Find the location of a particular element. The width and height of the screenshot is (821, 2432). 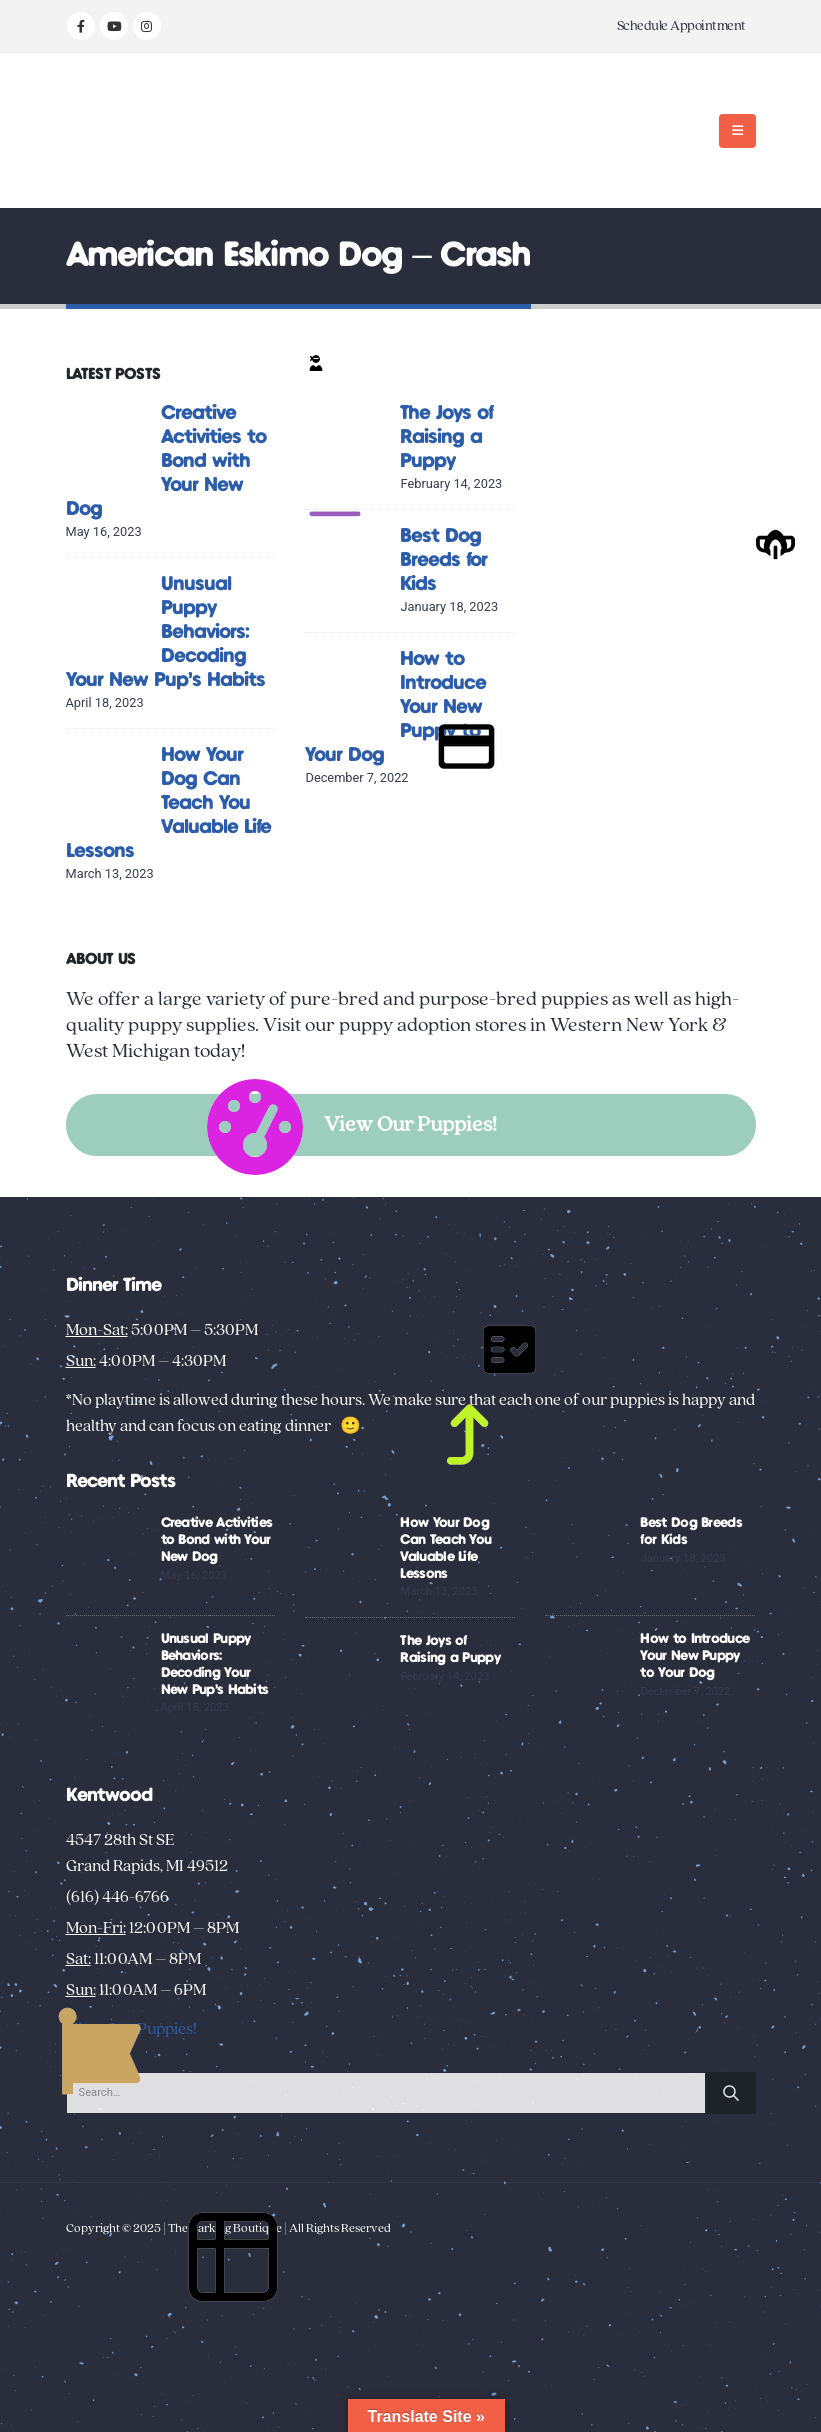

access payment methods is located at coordinates (466, 746).